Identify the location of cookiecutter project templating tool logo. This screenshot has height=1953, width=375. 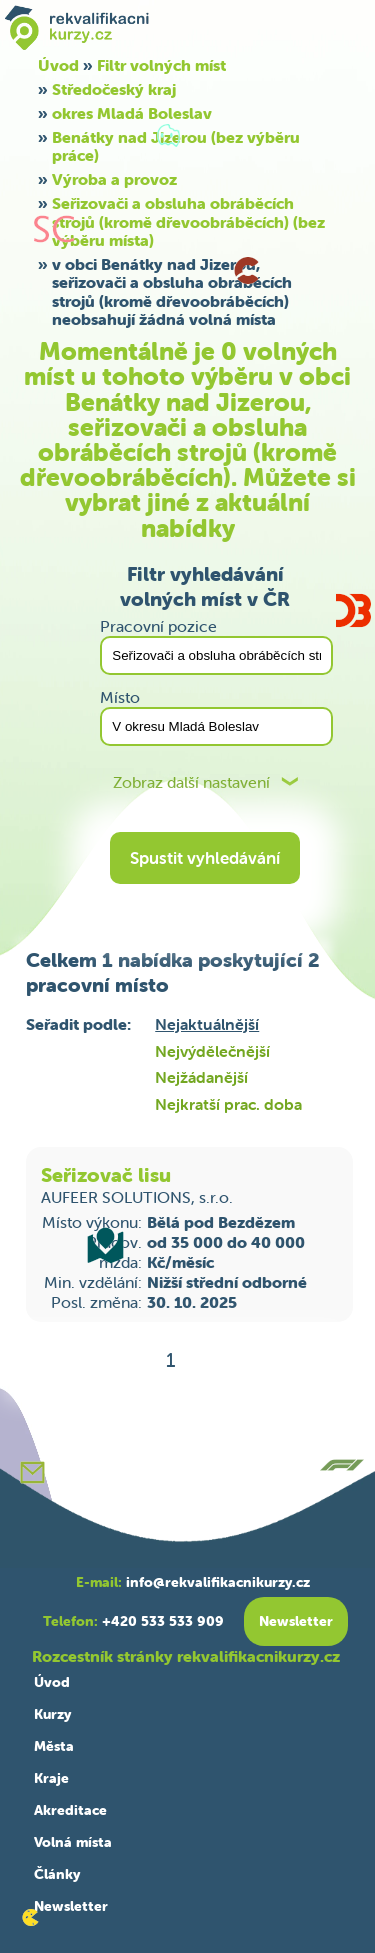
(30, 1917).